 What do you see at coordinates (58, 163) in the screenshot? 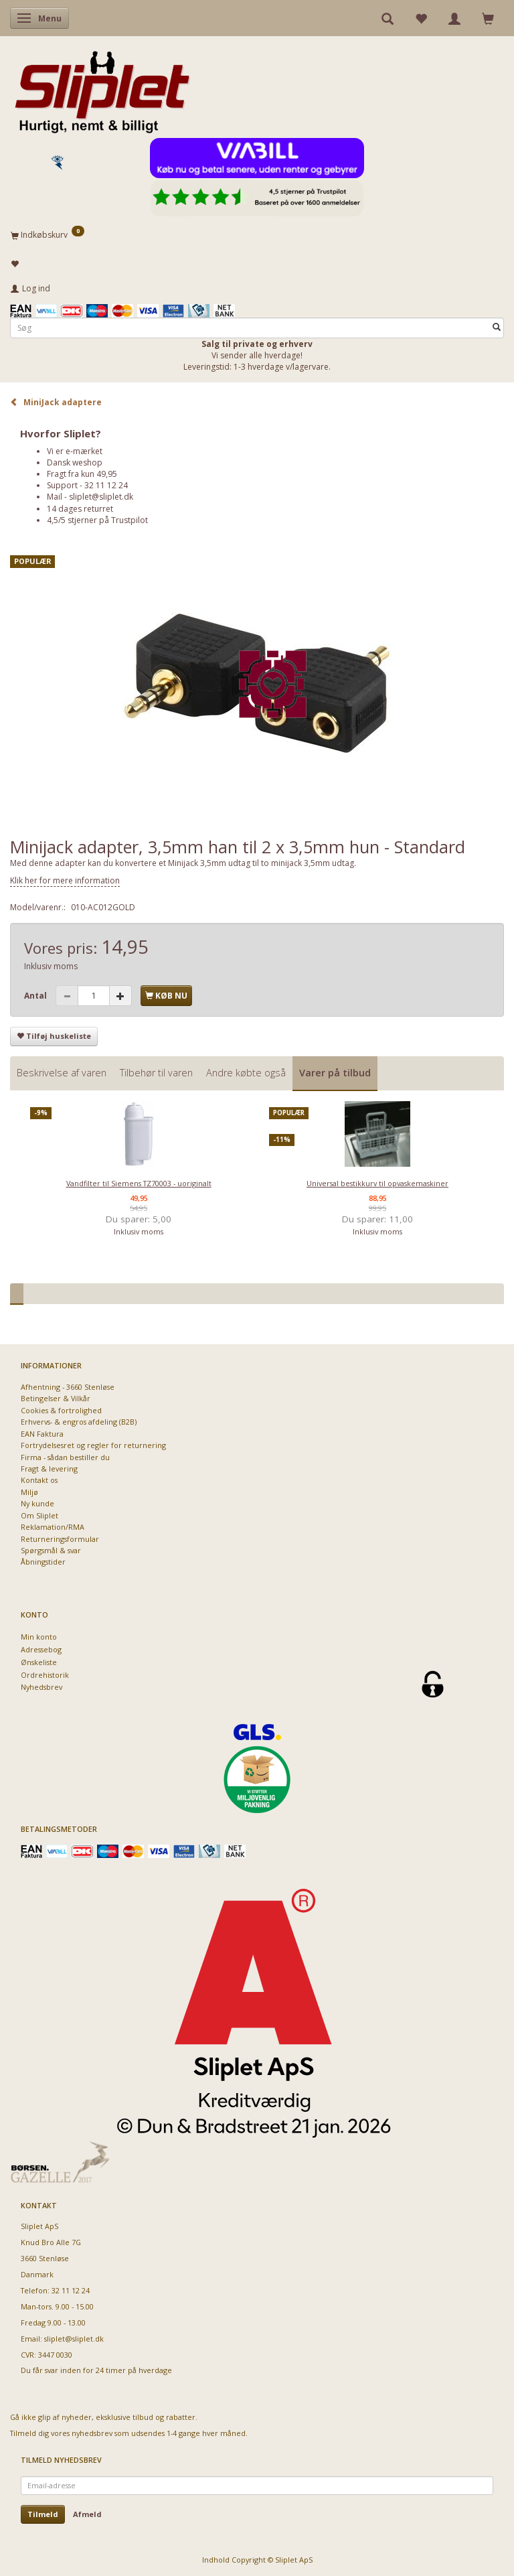
I see `indicates a powerful visual effect or shocking revelation` at bounding box center [58, 163].